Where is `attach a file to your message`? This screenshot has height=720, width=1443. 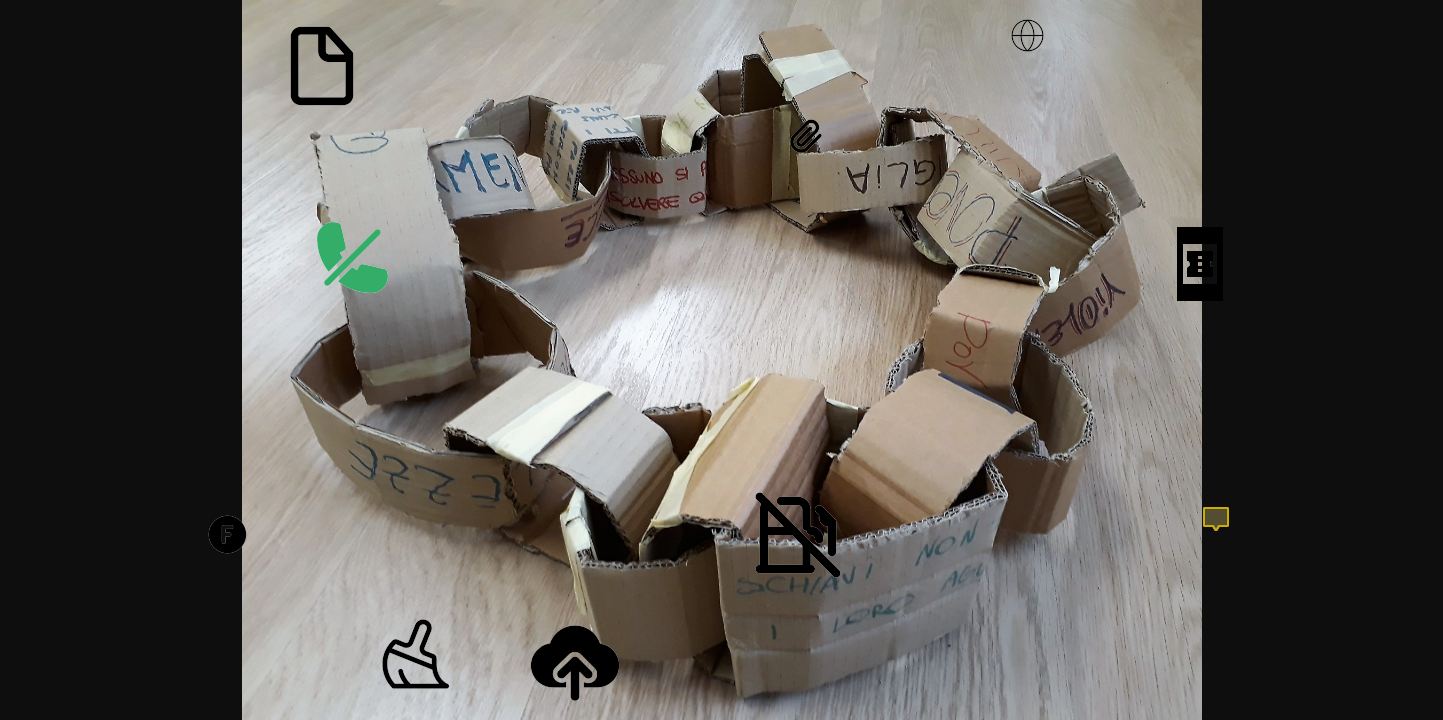
attach a file to your message is located at coordinates (806, 137).